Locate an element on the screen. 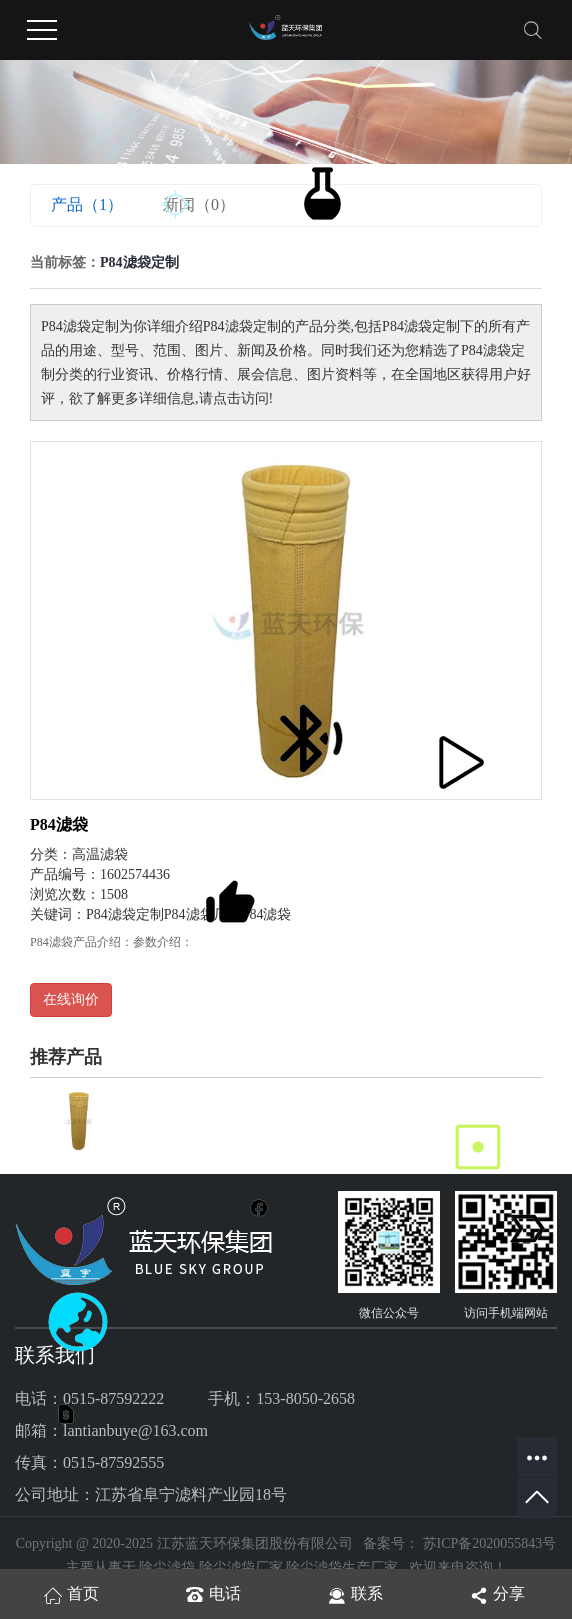  indicates a modified file in a diff view is located at coordinates (478, 1147).